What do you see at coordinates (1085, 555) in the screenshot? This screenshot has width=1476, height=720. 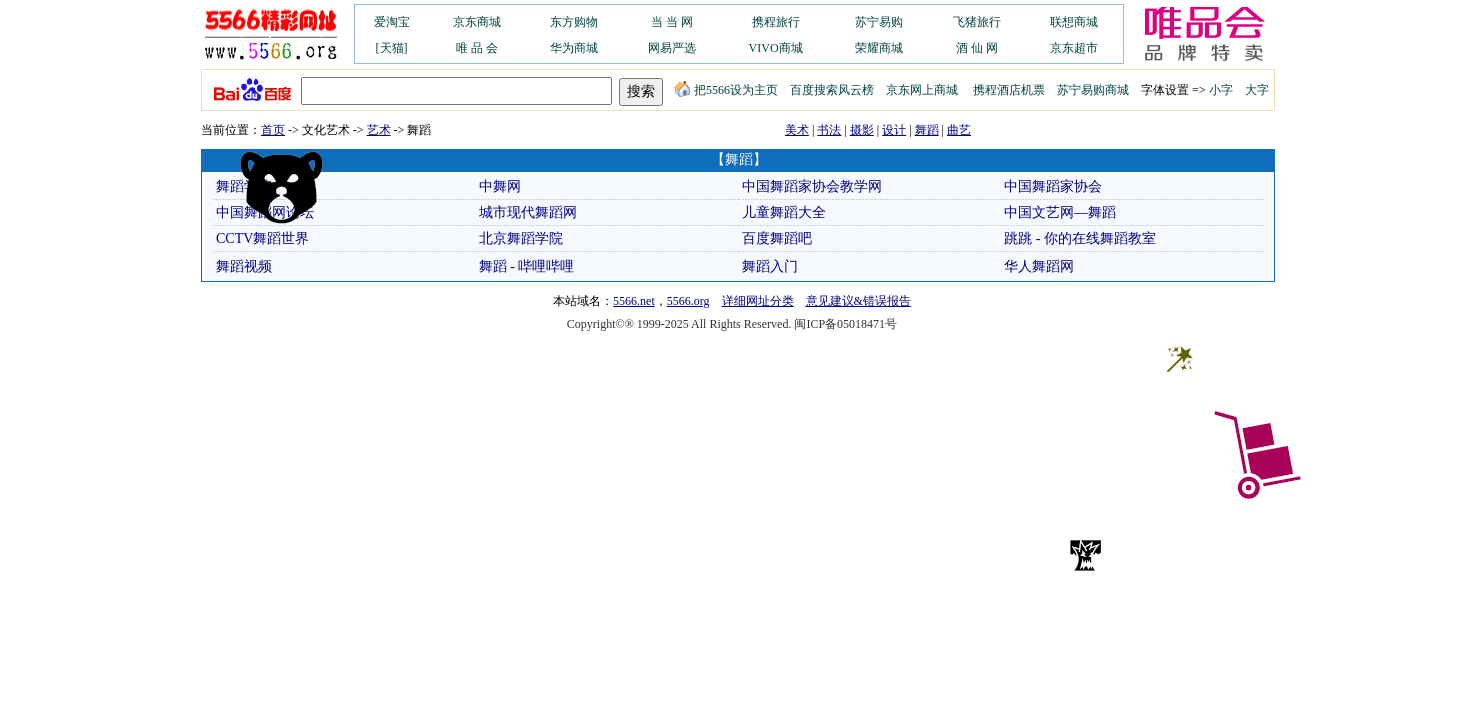 I see `indicates a cursed or haunted forest area` at bounding box center [1085, 555].